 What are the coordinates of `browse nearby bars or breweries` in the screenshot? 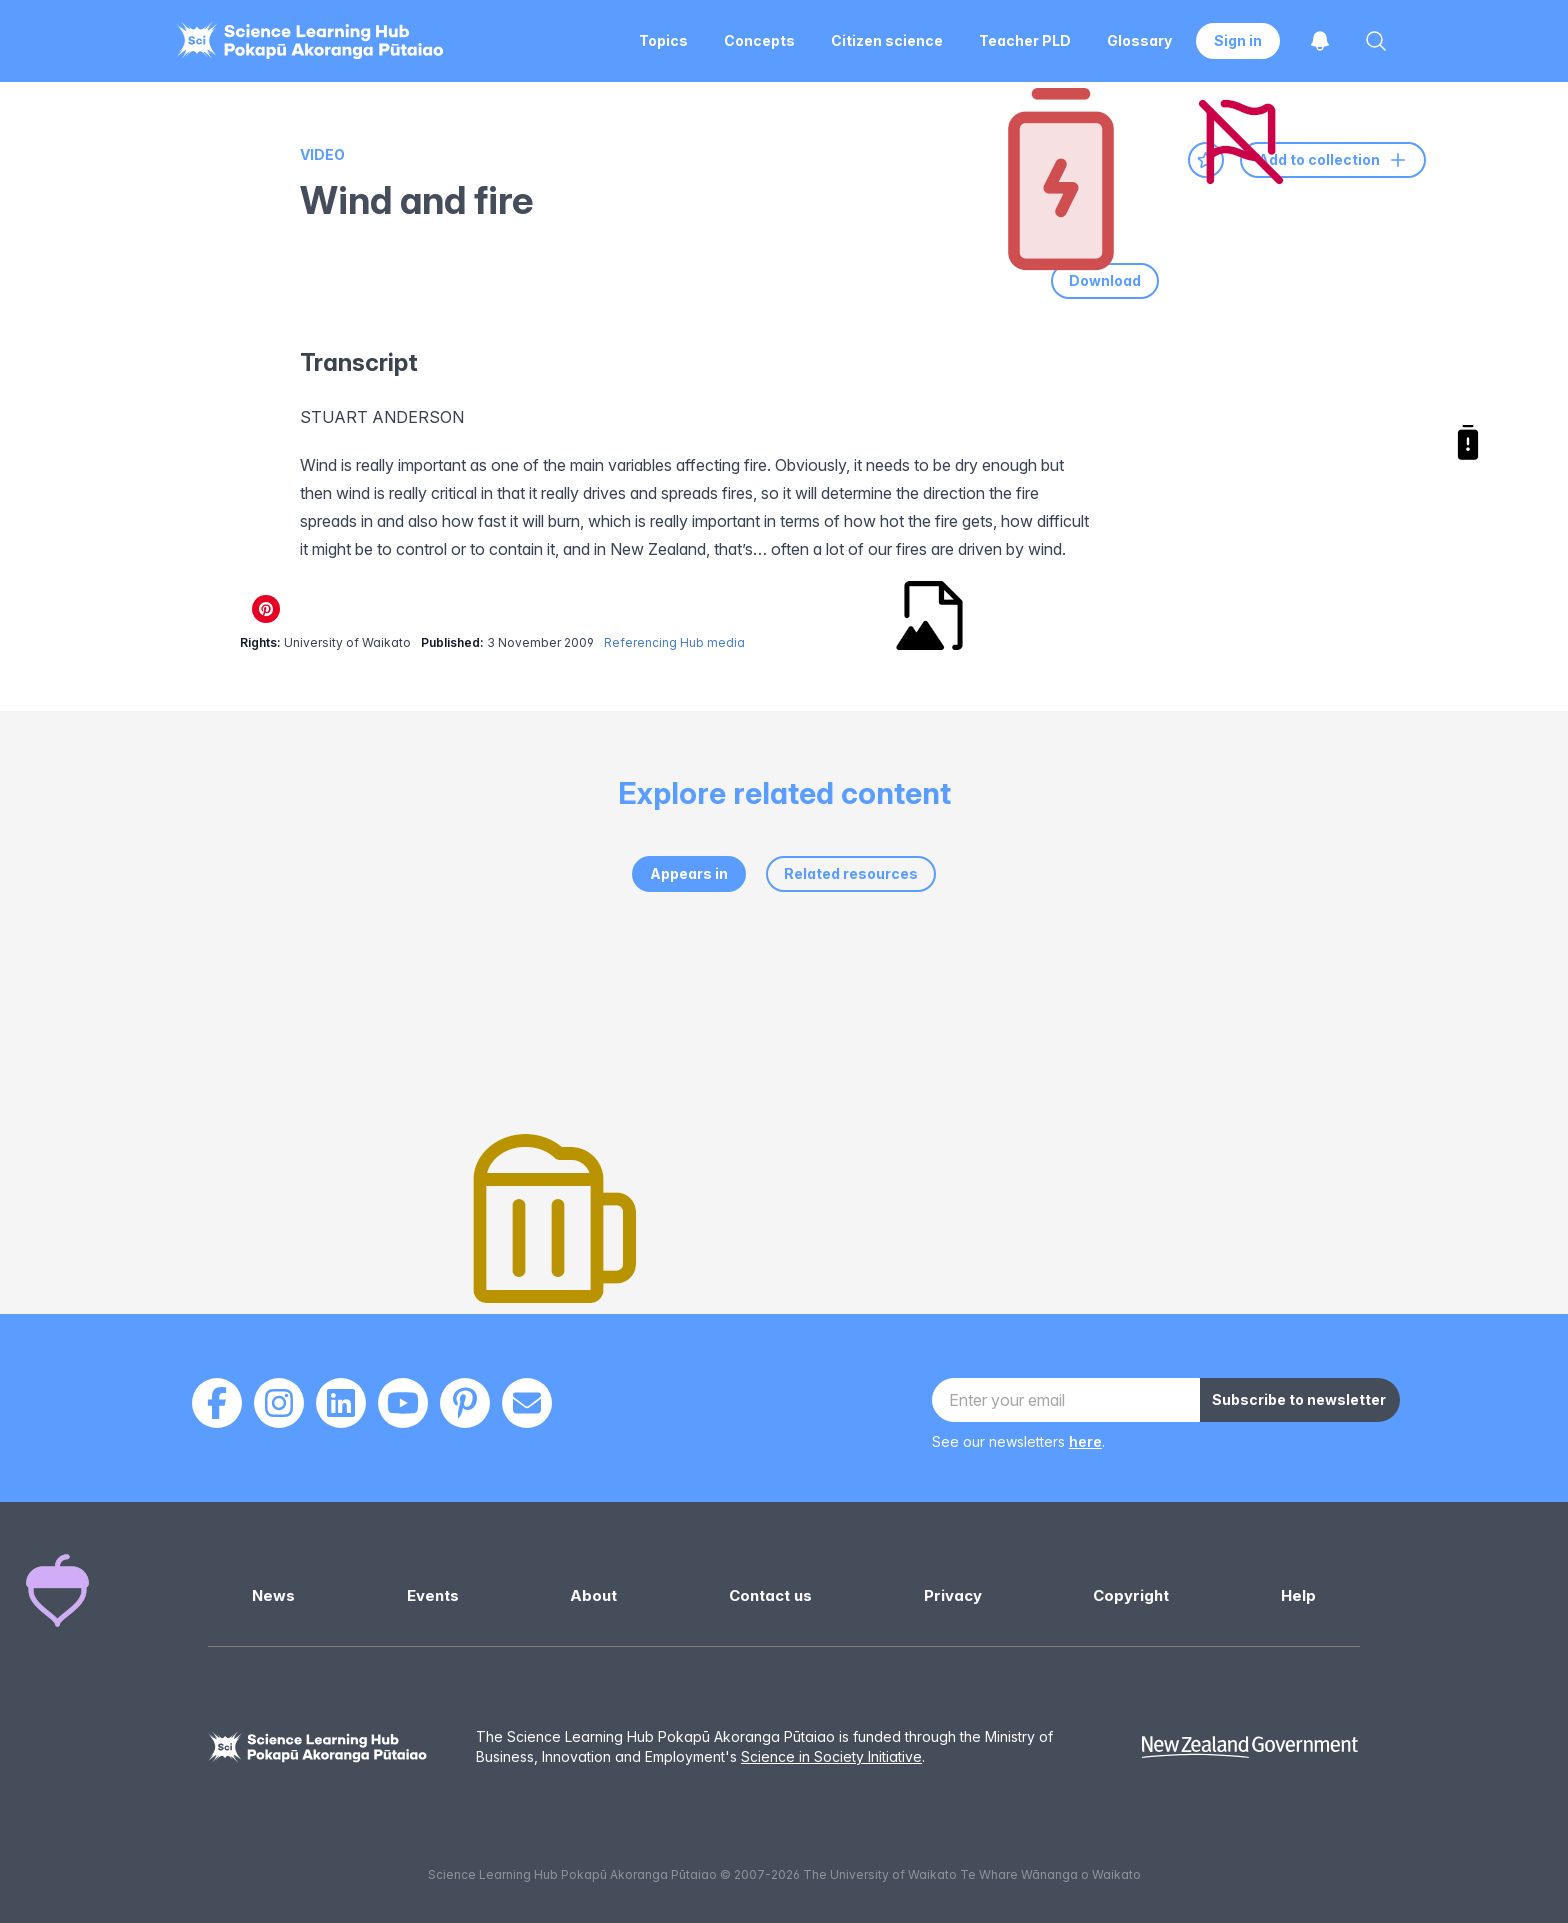 It's located at (545, 1225).